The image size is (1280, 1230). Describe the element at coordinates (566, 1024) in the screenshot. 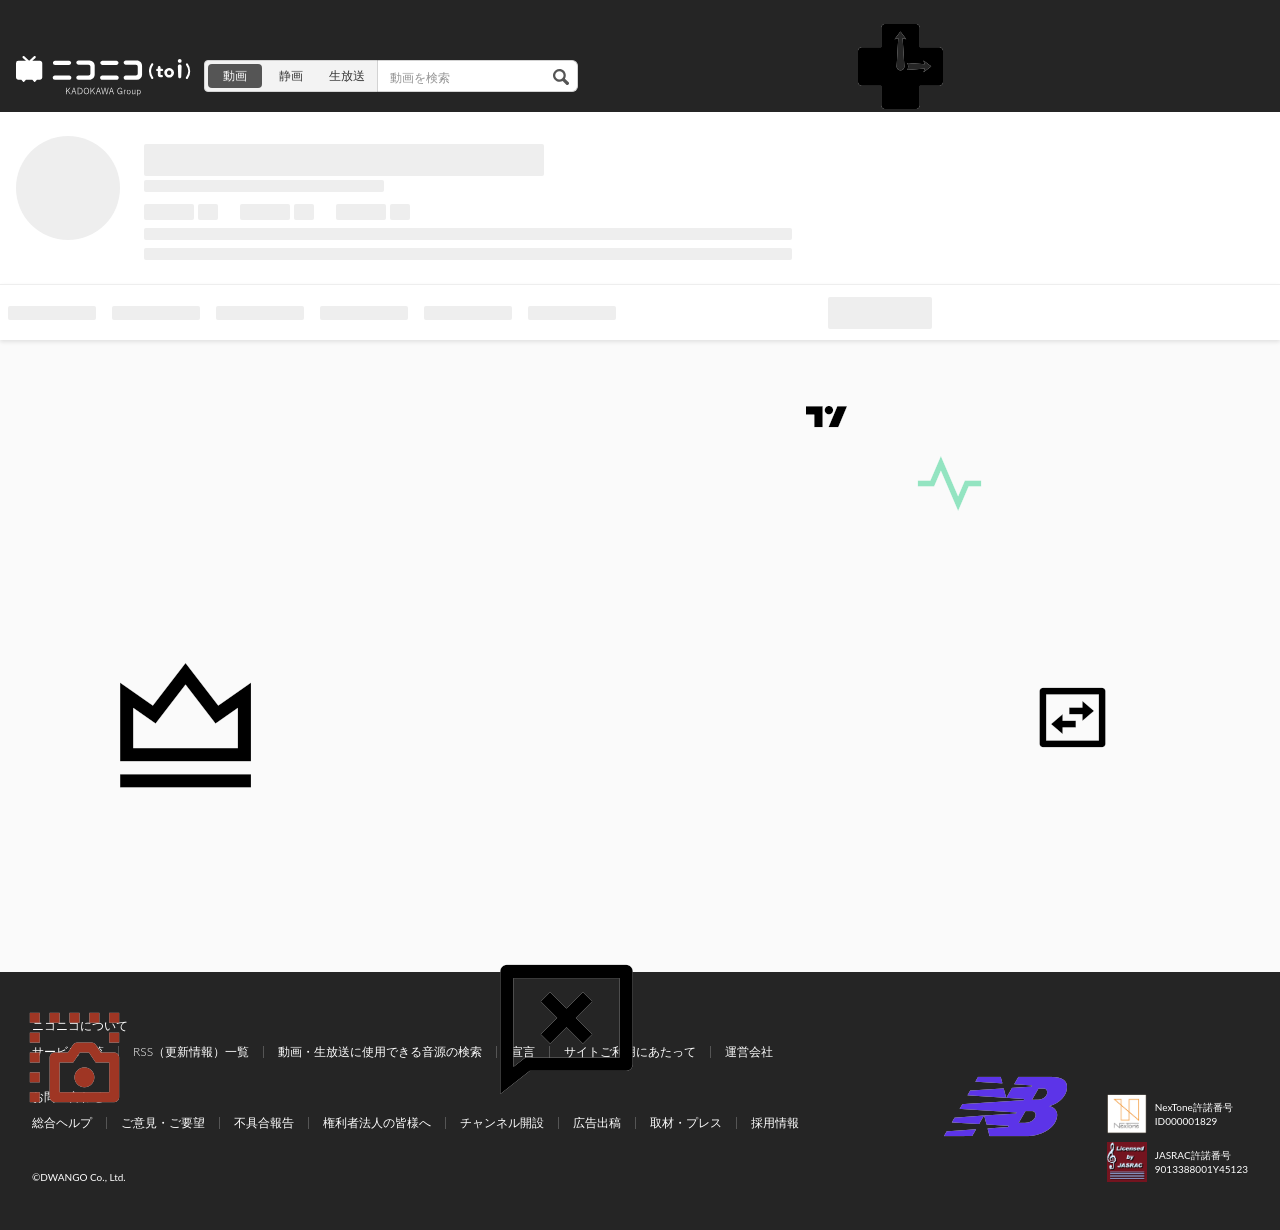

I see `delete a conversation` at that location.